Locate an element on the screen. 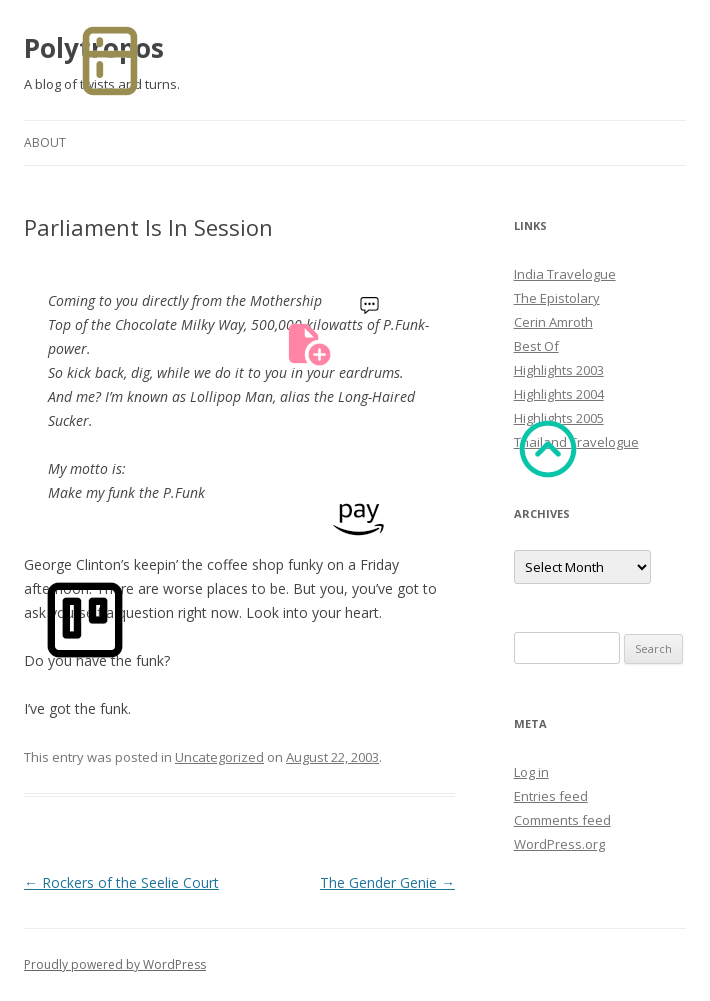  create a new file is located at coordinates (308, 343).